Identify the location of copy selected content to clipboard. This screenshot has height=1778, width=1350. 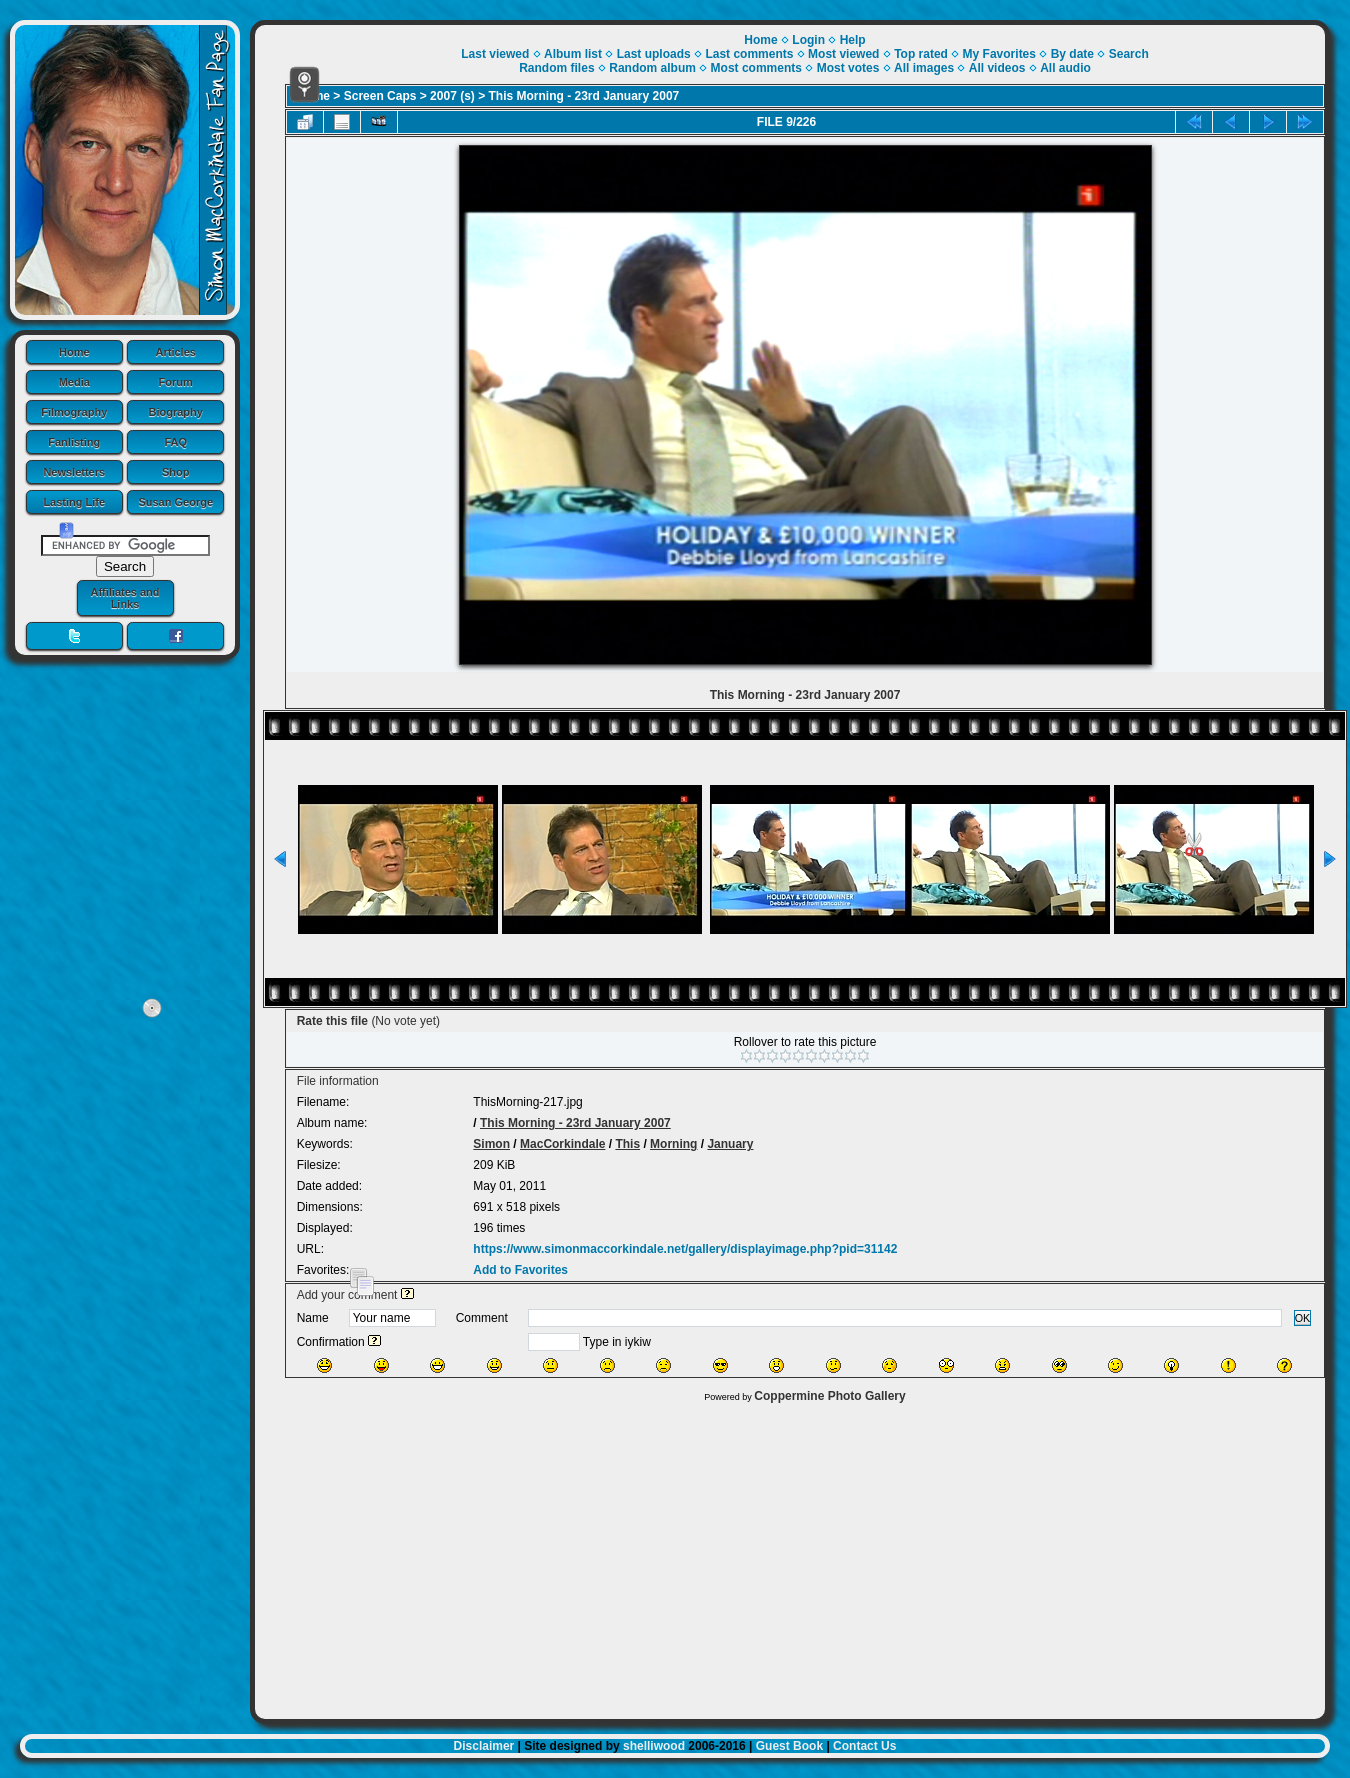
(362, 1282).